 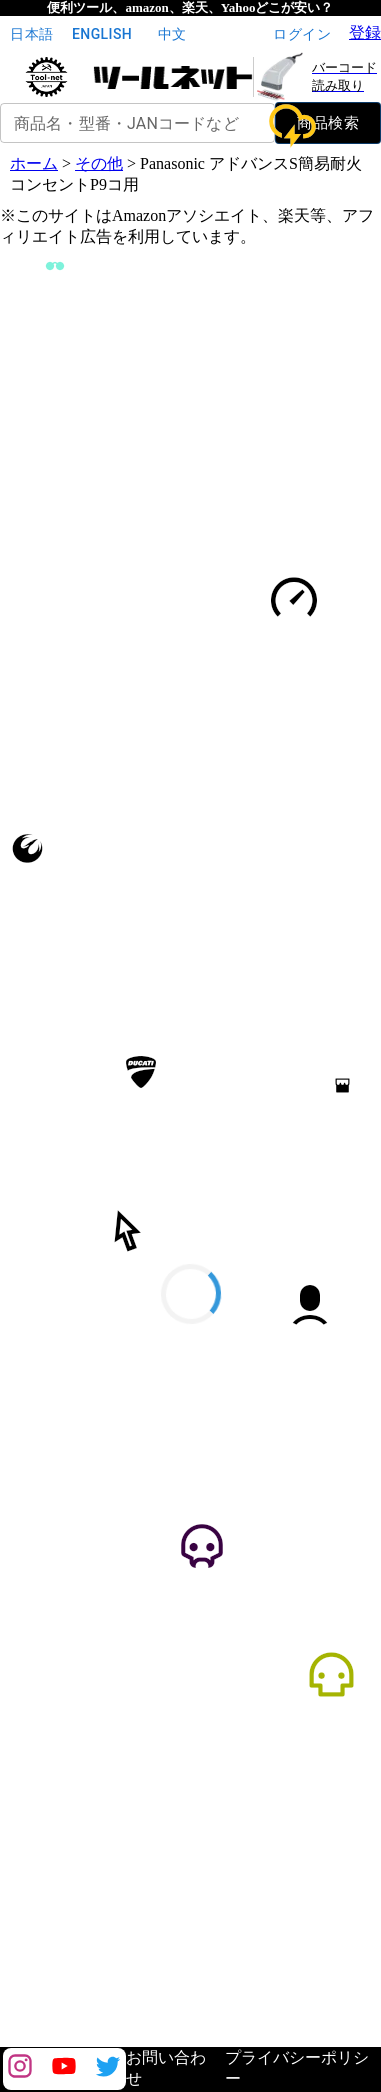 I want to click on phoenix squadron logo from star wars rebels, so click(x=27, y=848).